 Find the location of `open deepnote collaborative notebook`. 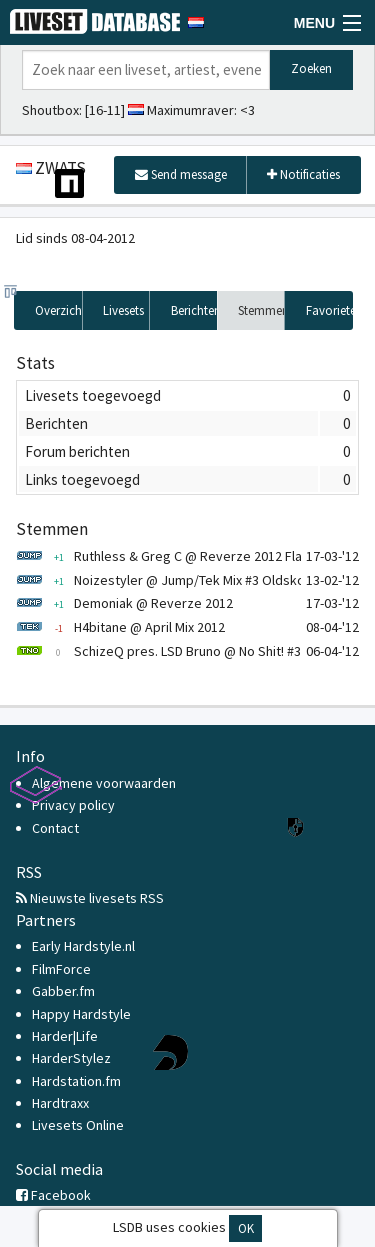

open deepnote collaborative notebook is located at coordinates (170, 1052).